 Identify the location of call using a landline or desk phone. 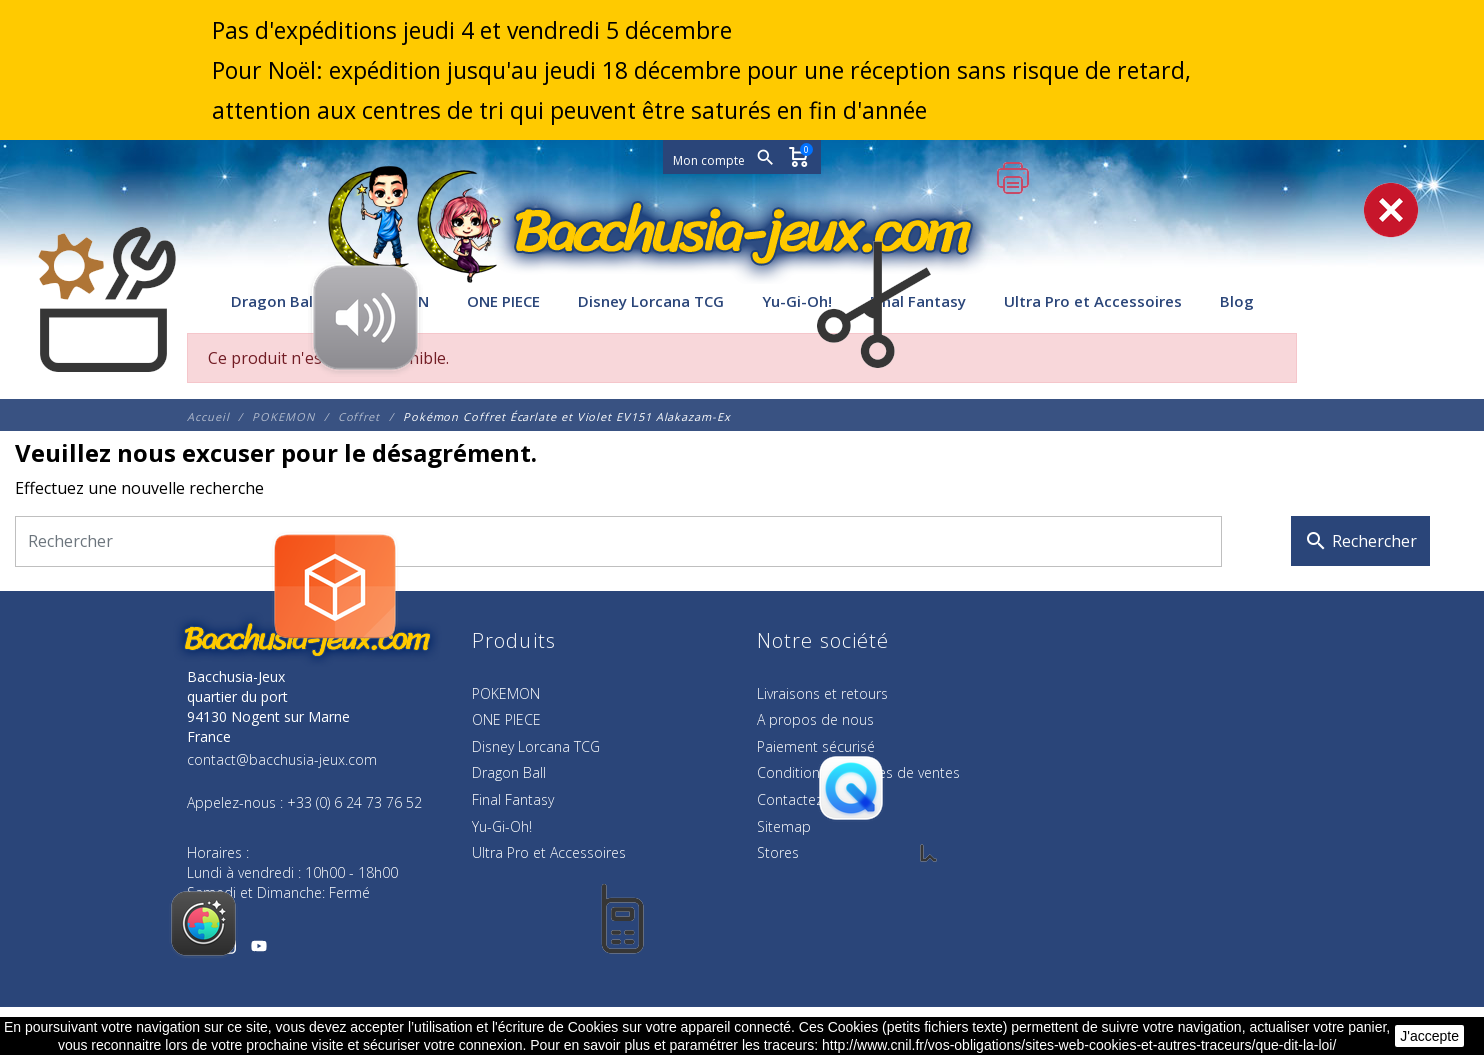
(625, 921).